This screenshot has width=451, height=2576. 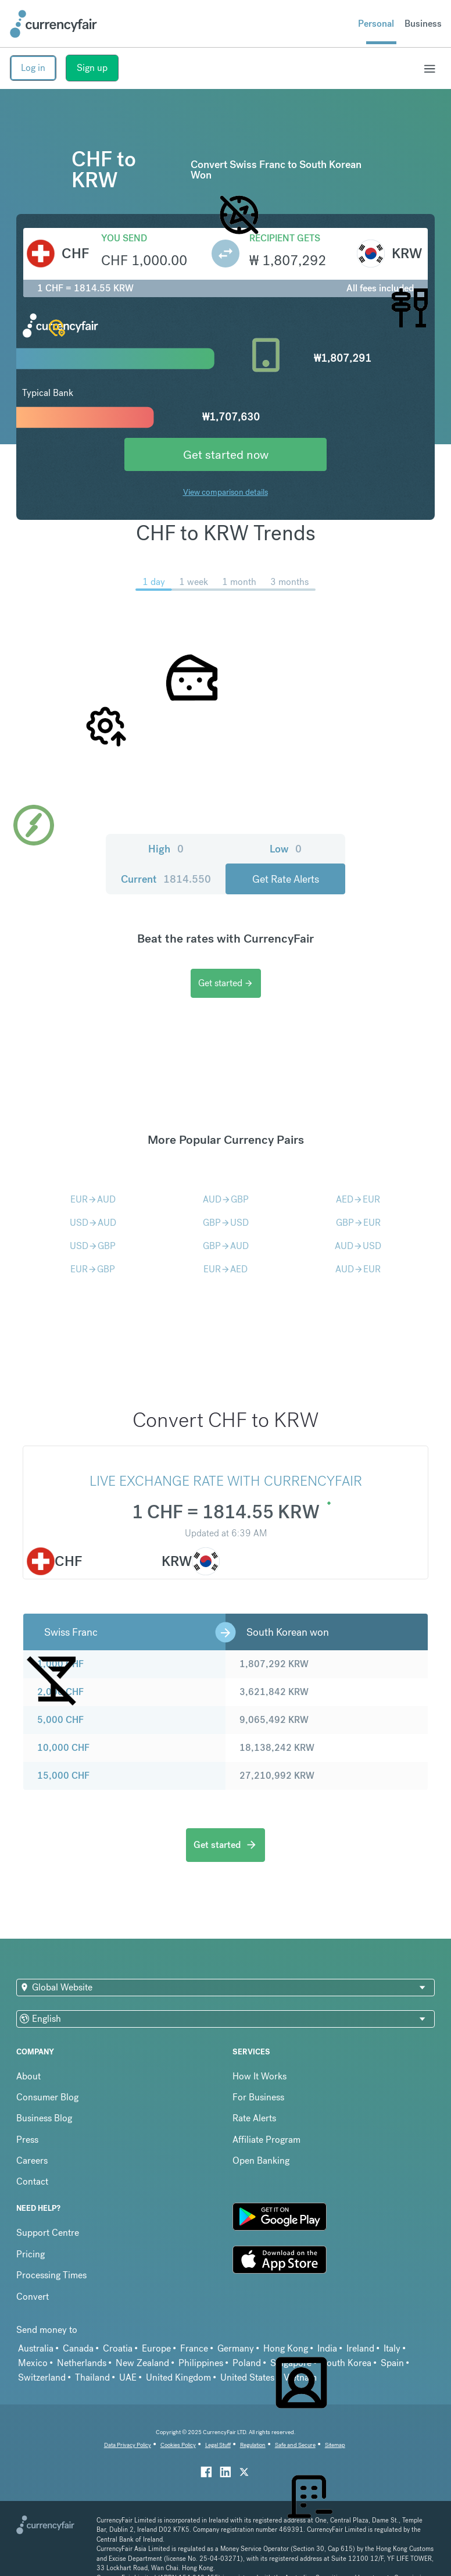 What do you see at coordinates (192, 677) in the screenshot?
I see `browse dairy or cheese products` at bounding box center [192, 677].